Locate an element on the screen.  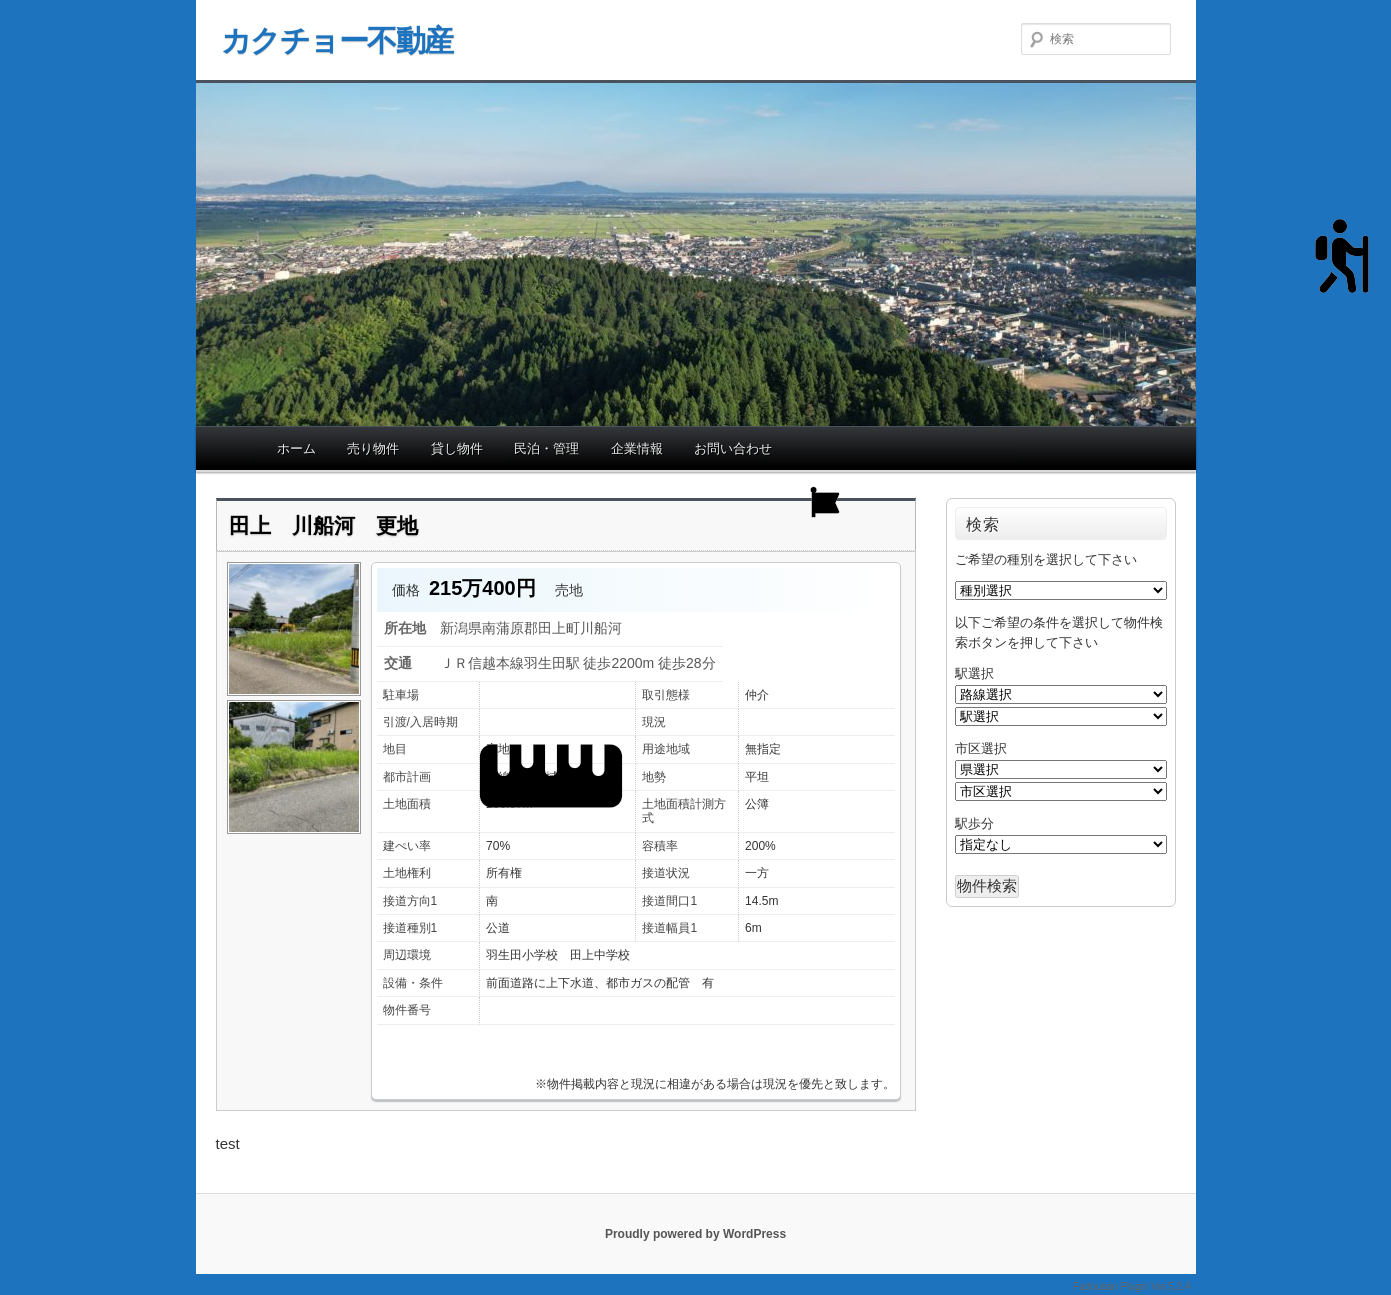
measure horizontal distance or width is located at coordinates (551, 776).